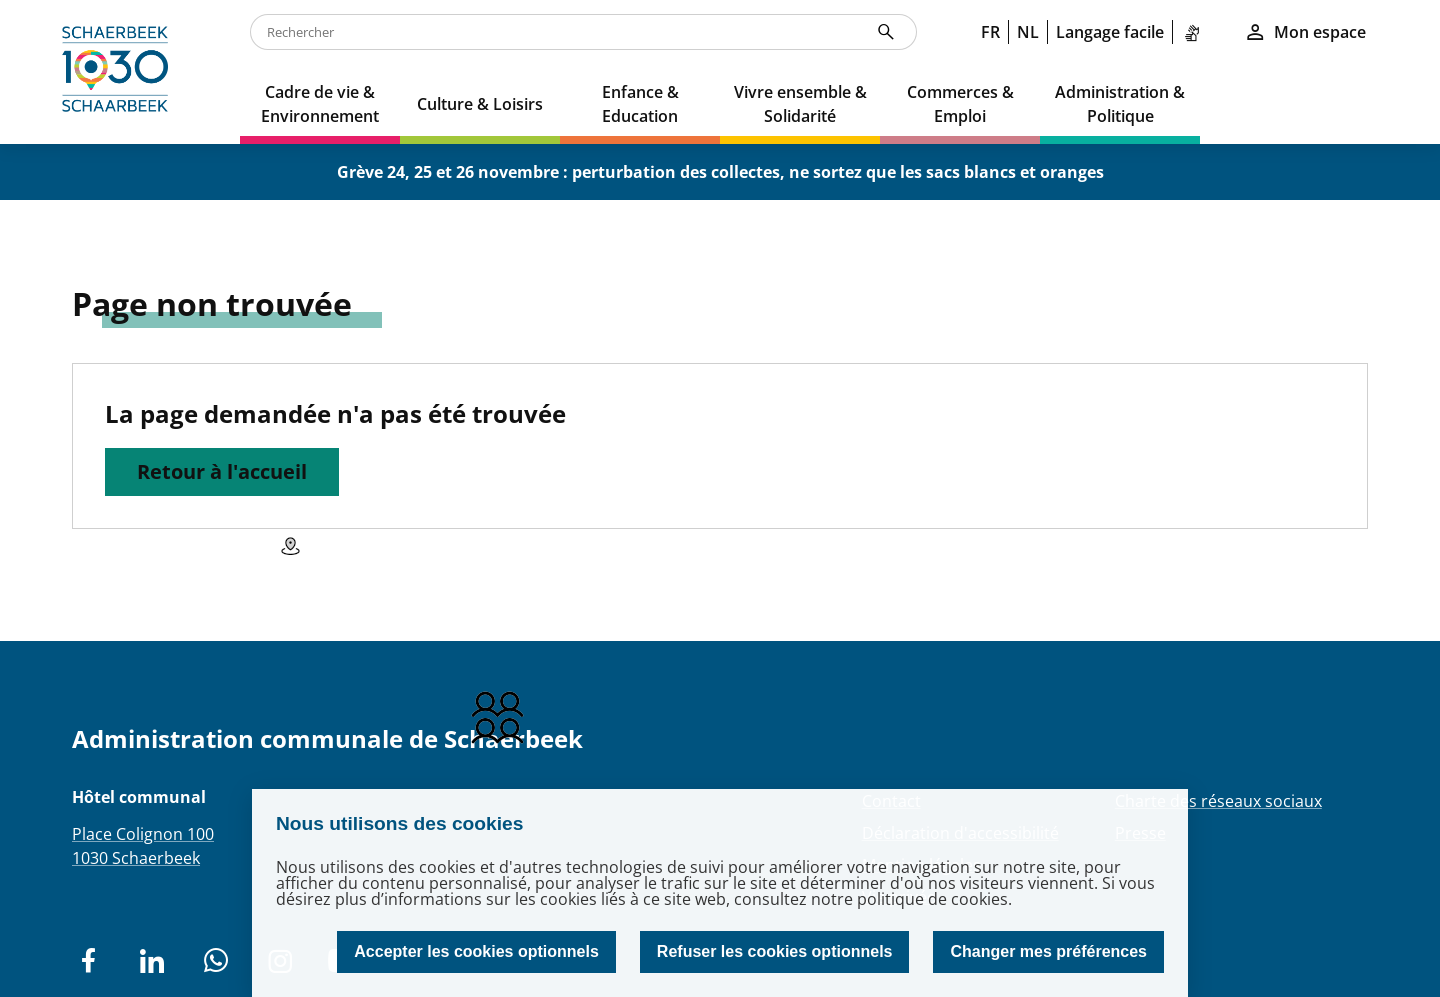 The image size is (1440, 997). Describe the element at coordinates (497, 717) in the screenshot. I see `view all team members` at that location.